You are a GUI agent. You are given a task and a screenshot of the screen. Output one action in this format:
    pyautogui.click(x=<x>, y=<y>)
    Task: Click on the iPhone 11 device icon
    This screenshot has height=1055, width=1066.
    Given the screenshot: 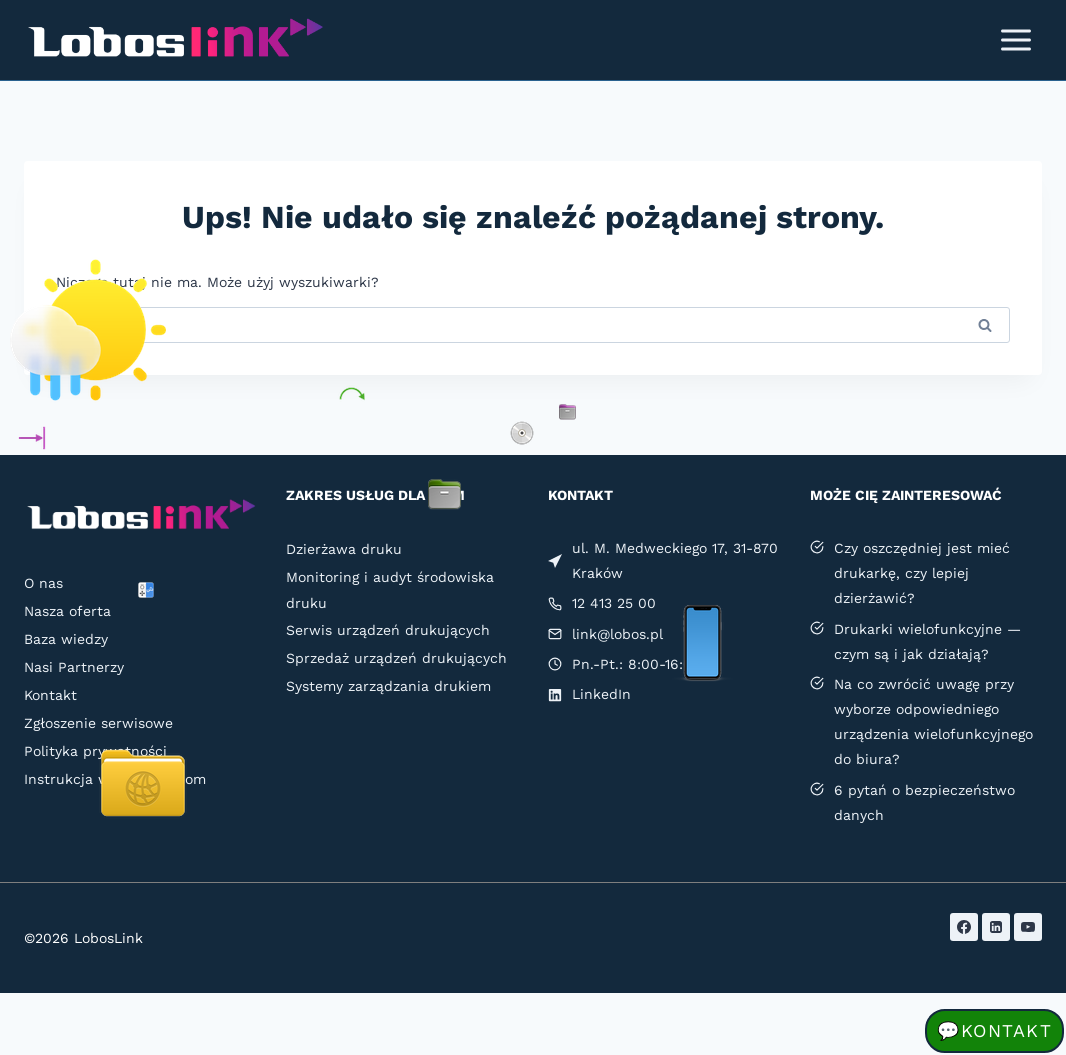 What is the action you would take?
    pyautogui.click(x=702, y=643)
    